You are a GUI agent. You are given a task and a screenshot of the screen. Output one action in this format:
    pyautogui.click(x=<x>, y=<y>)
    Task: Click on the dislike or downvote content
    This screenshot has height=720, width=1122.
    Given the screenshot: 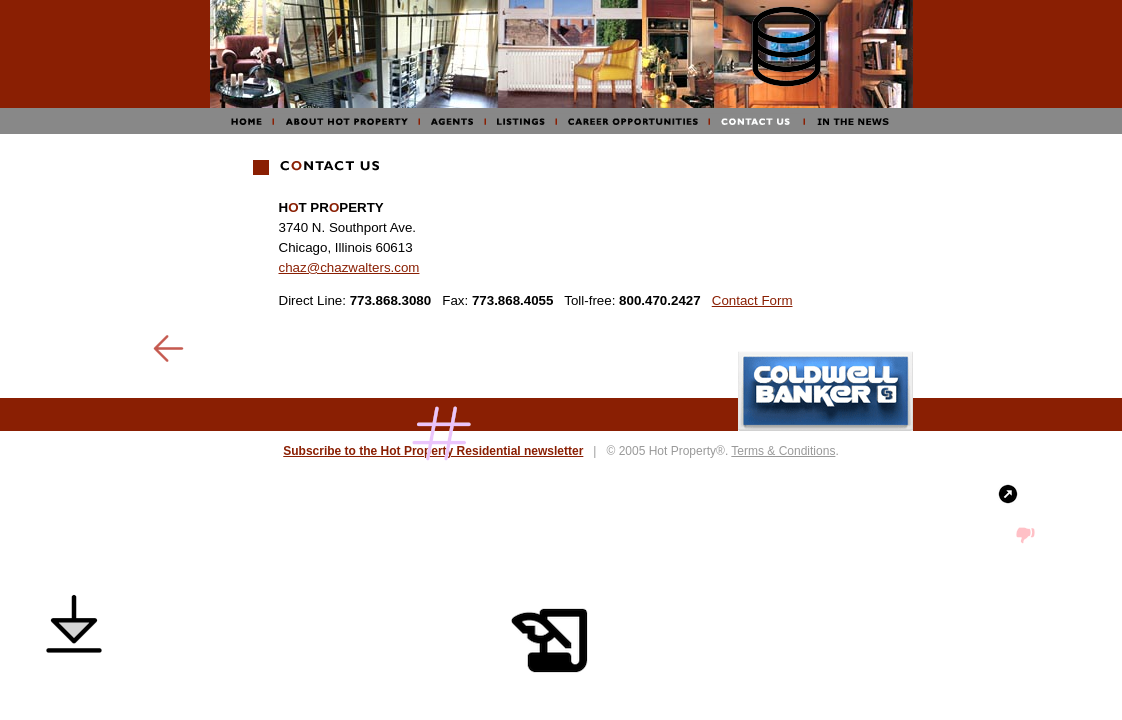 What is the action you would take?
    pyautogui.click(x=1025, y=534)
    